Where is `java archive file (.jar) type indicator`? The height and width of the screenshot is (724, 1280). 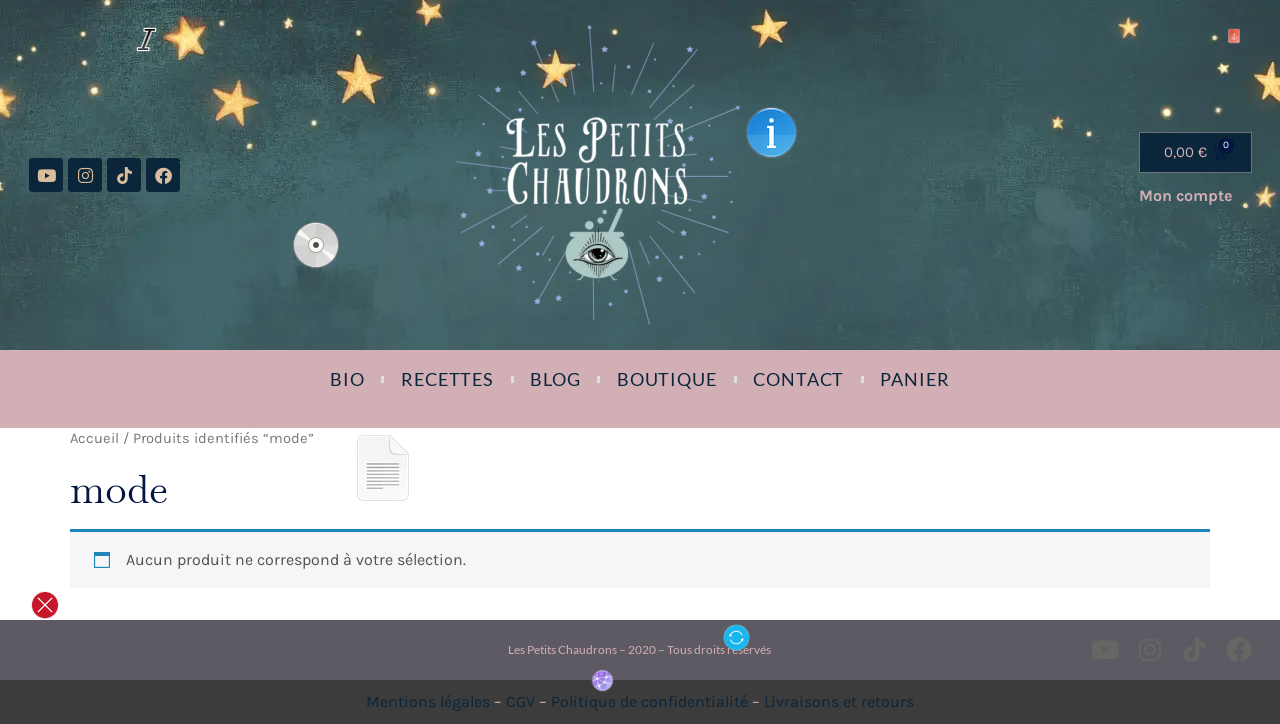 java archive file (.jar) type indicator is located at coordinates (1234, 36).